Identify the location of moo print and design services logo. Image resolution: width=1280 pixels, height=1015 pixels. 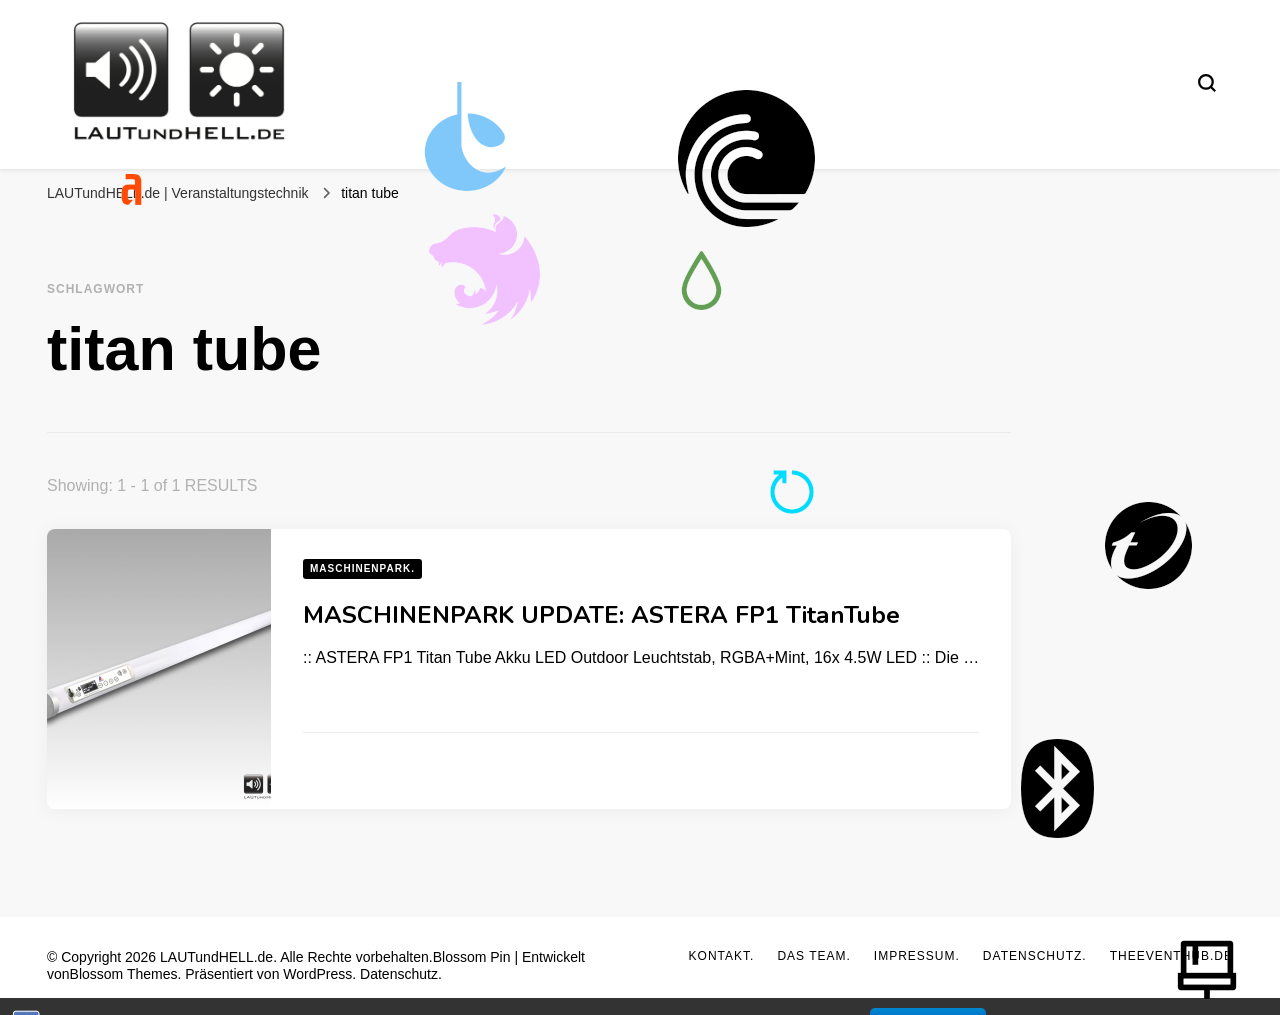
(701, 280).